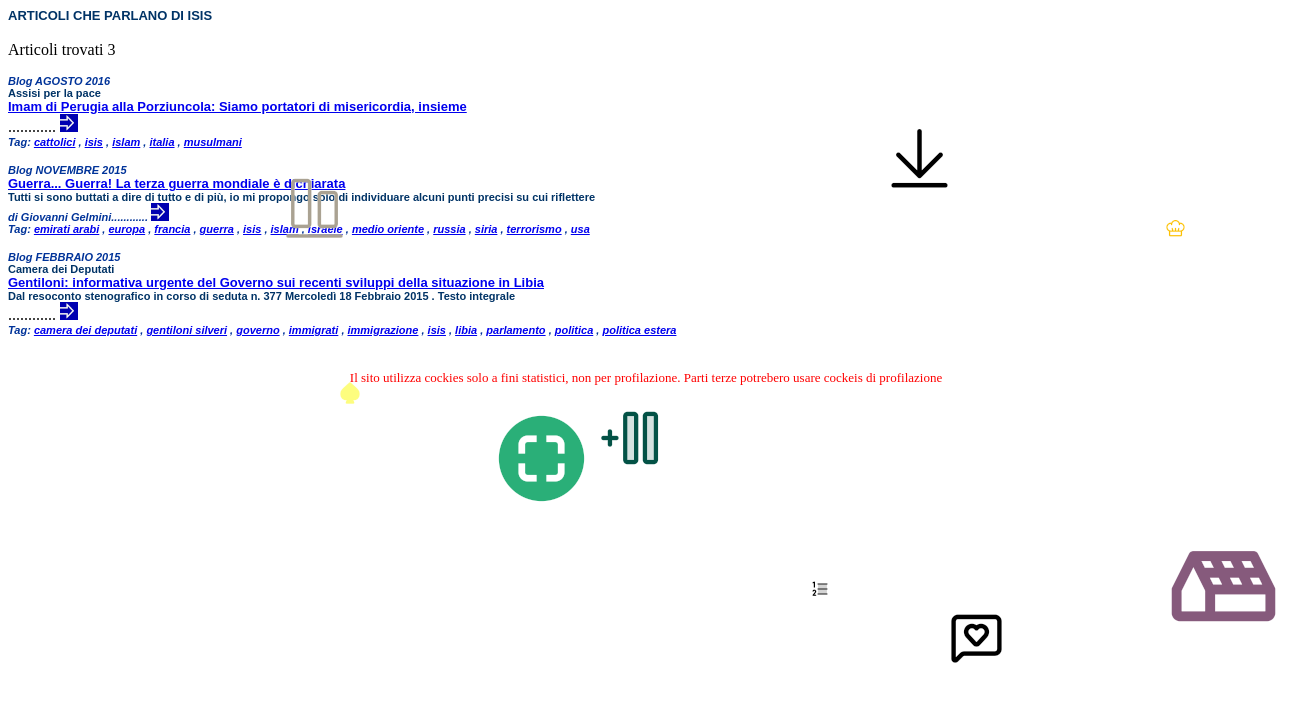 Image resolution: width=1292 pixels, height=720 pixels. I want to click on spade suit symbol for card games, so click(350, 393).